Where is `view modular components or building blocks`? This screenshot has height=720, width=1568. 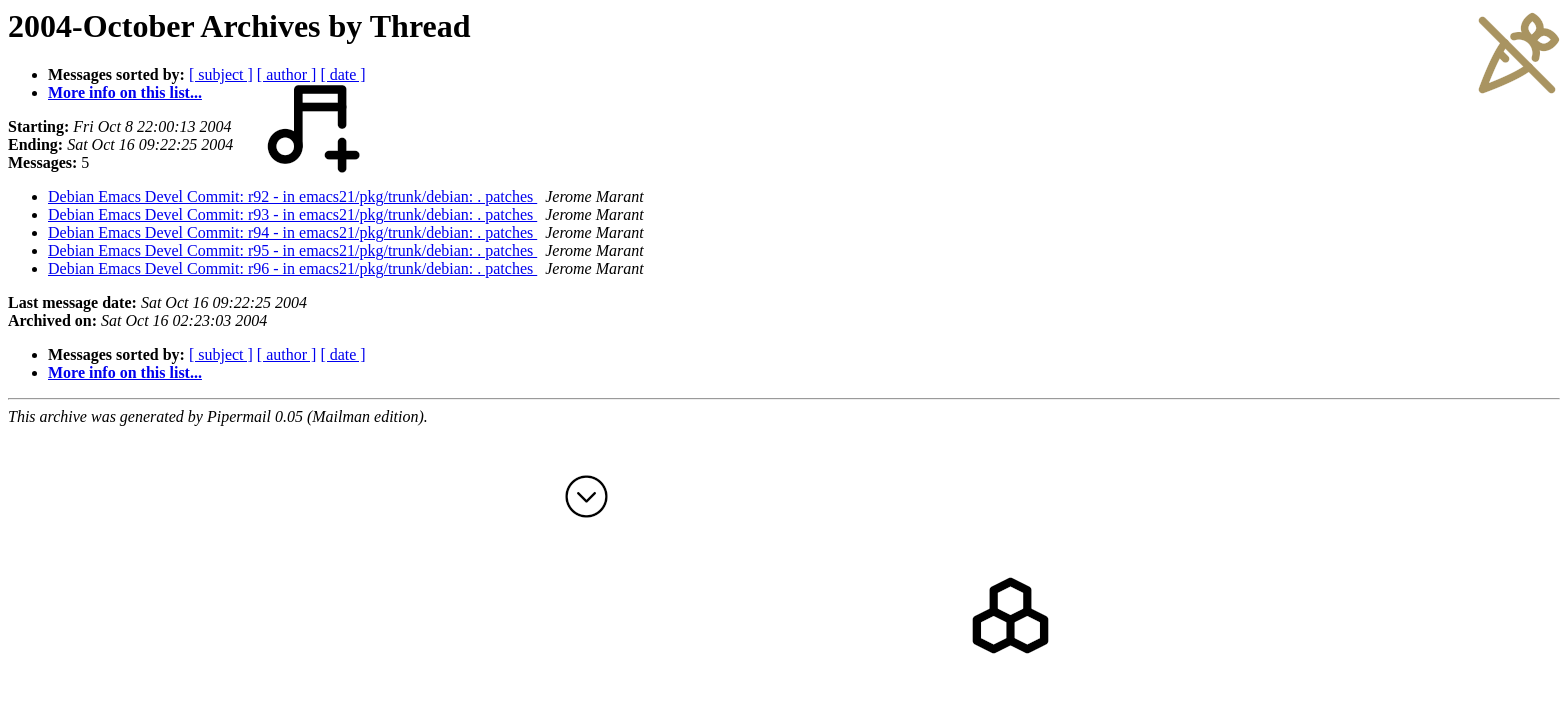 view modular components or building blocks is located at coordinates (1010, 615).